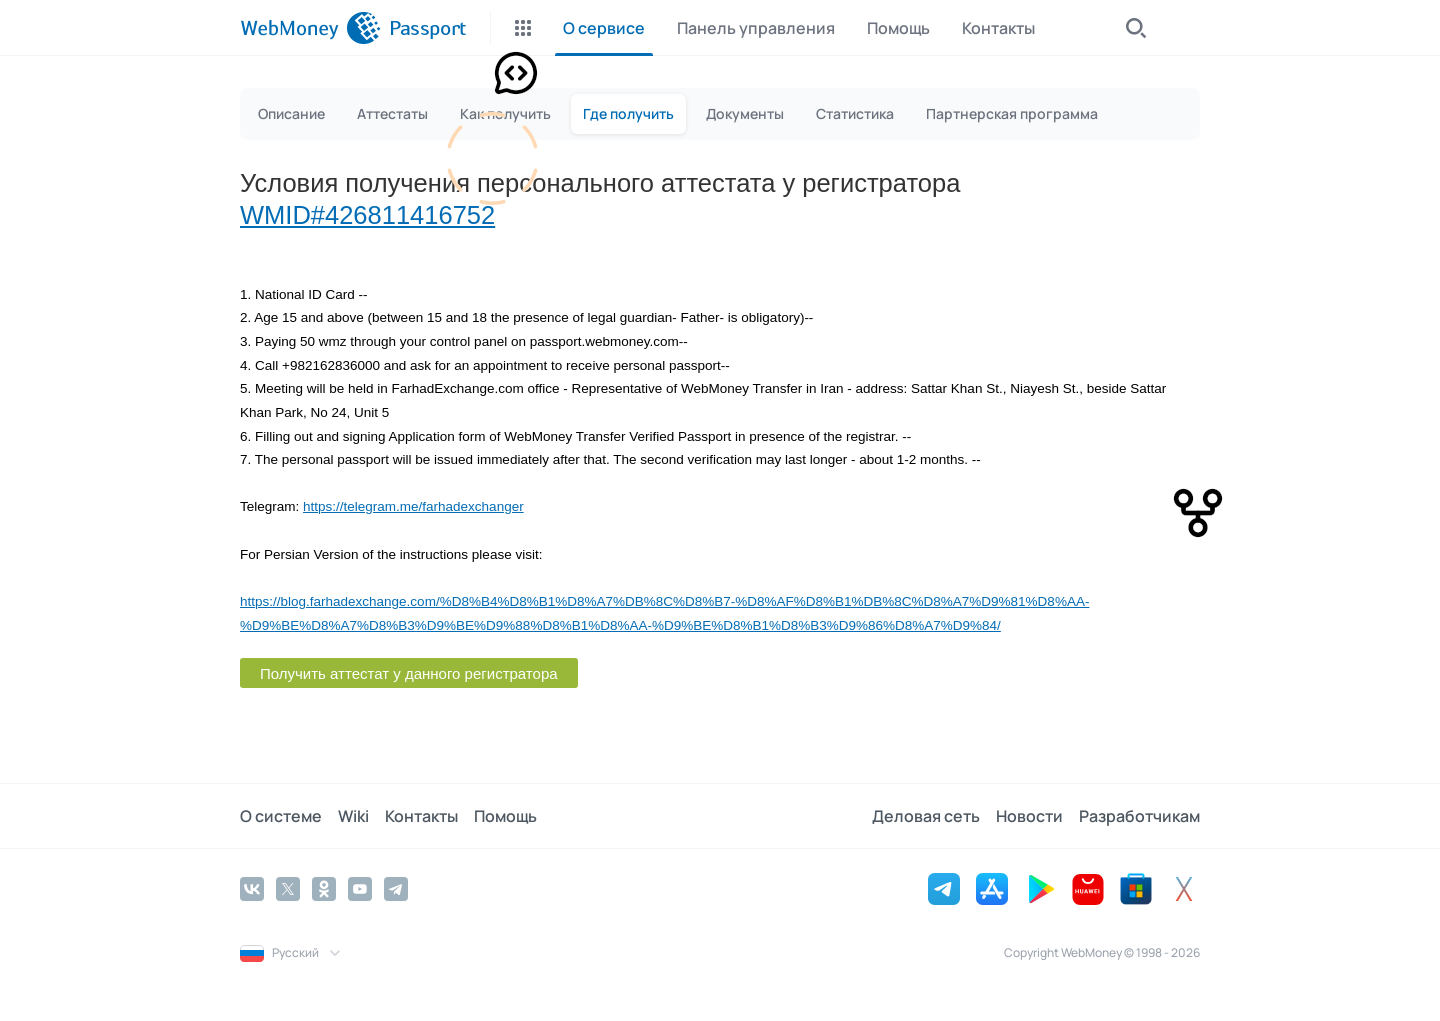 The image size is (1440, 1021). I want to click on indicates loading or processing in progress, so click(492, 158).